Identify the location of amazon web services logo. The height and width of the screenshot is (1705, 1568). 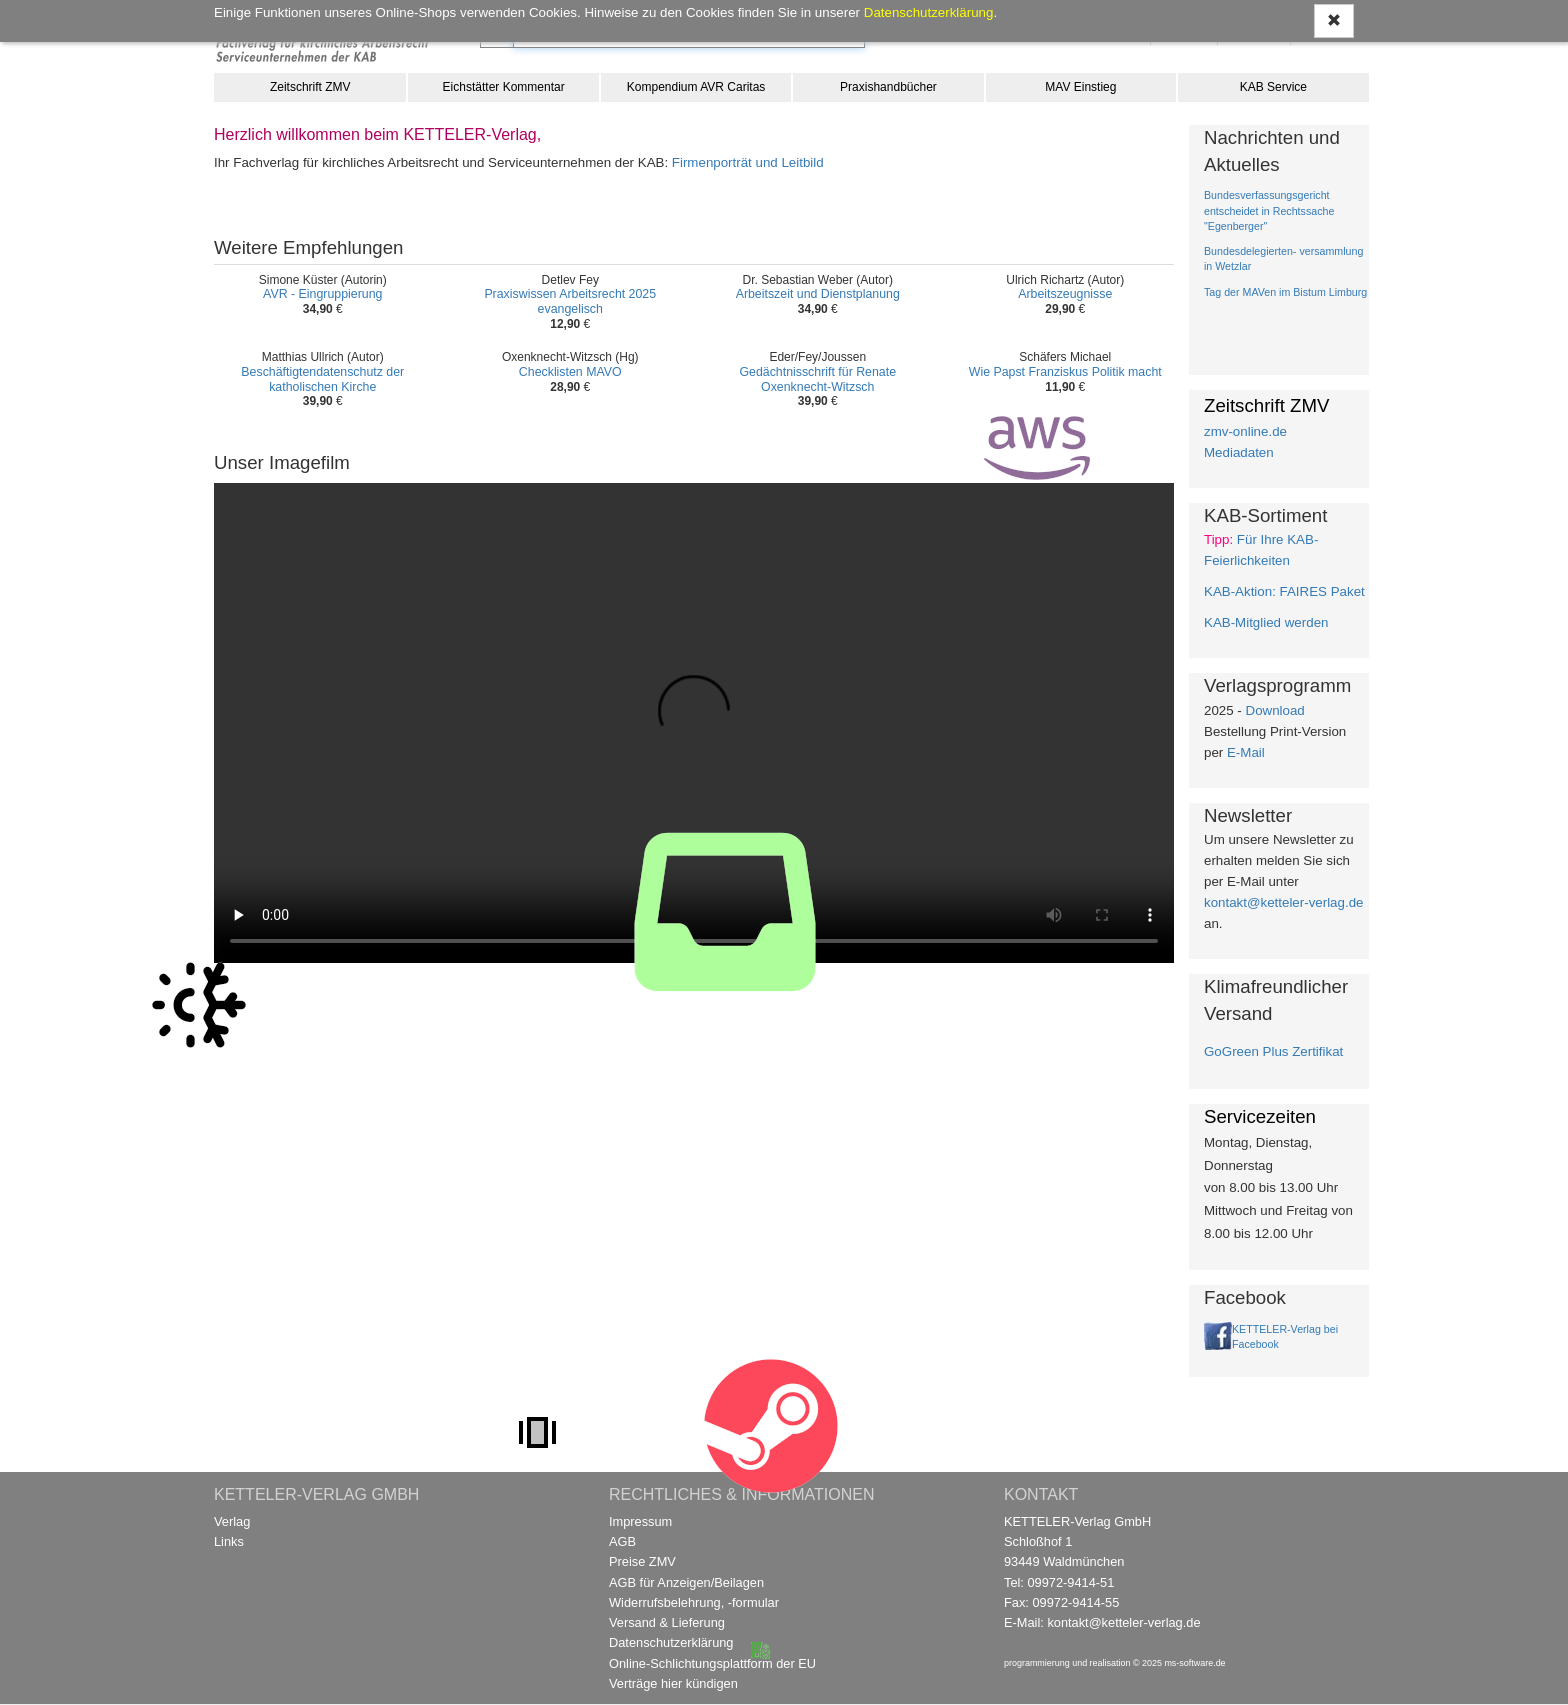
(1037, 448).